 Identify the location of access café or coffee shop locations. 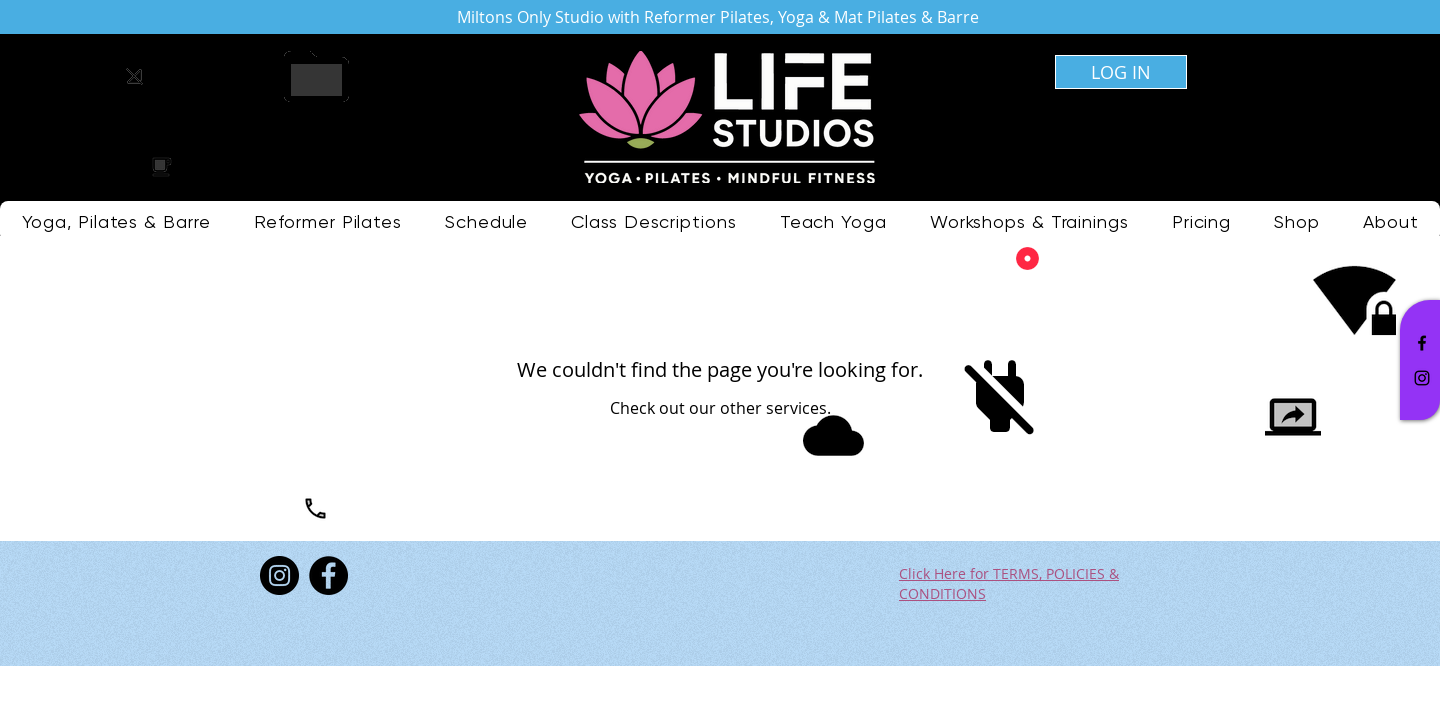
(161, 167).